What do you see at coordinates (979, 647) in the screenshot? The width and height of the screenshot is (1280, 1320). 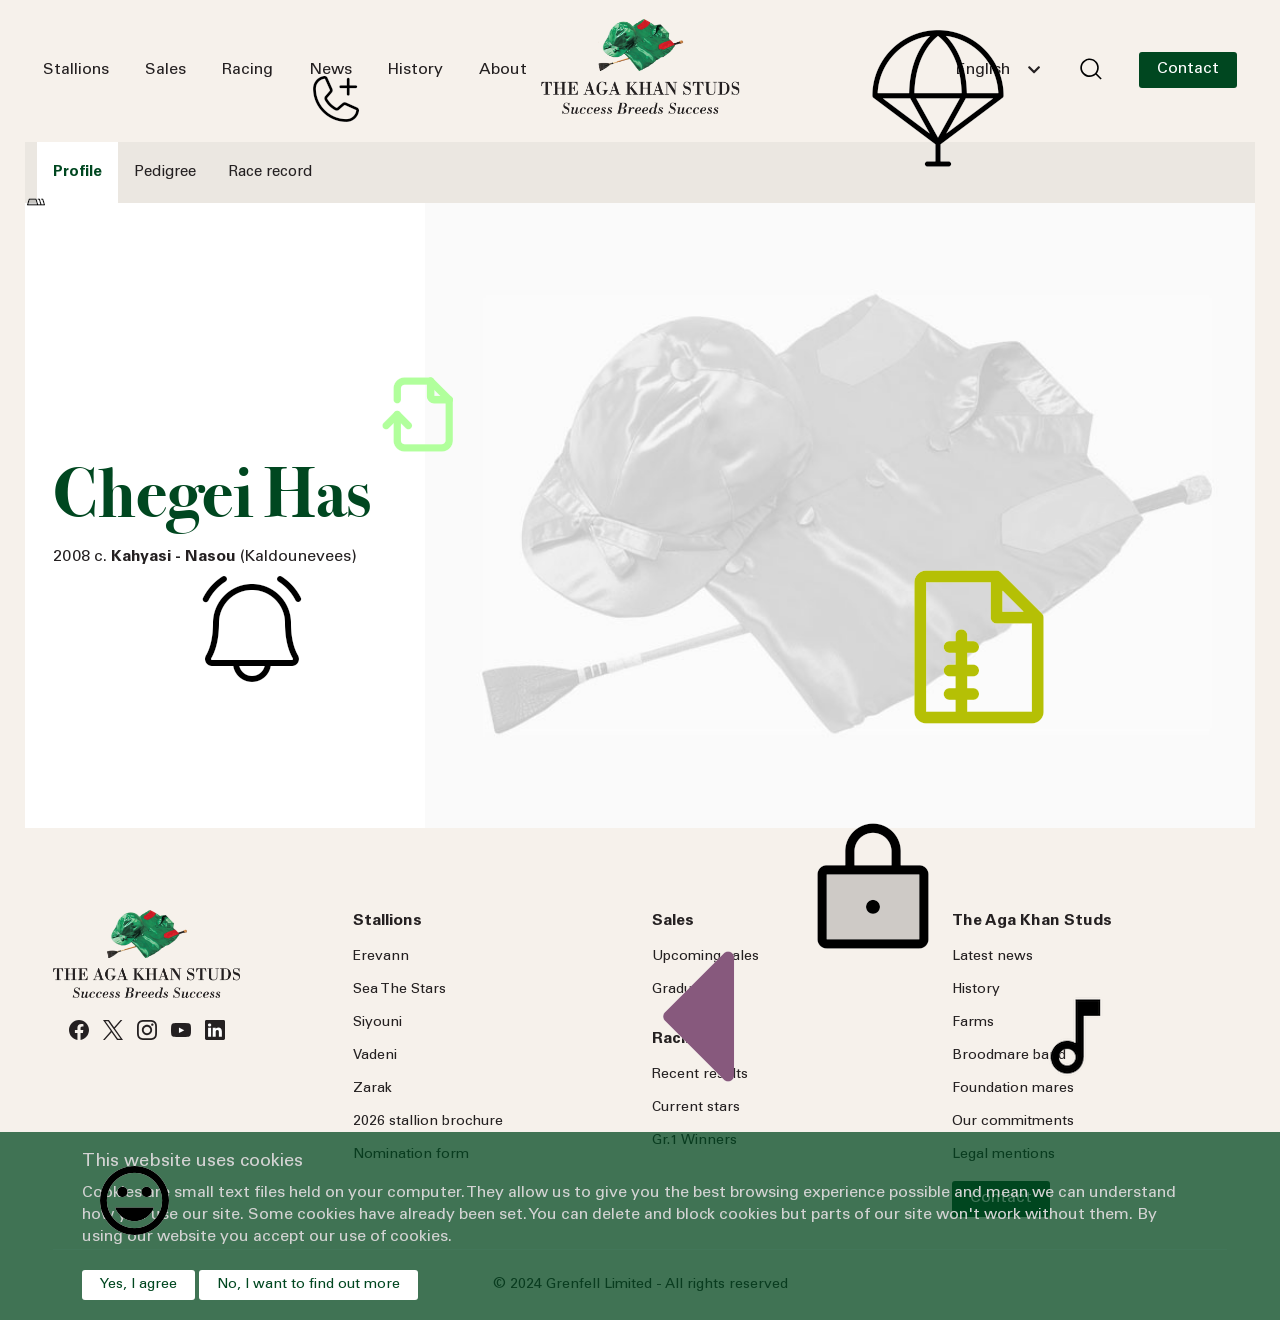 I see `access compressed or archived files` at bounding box center [979, 647].